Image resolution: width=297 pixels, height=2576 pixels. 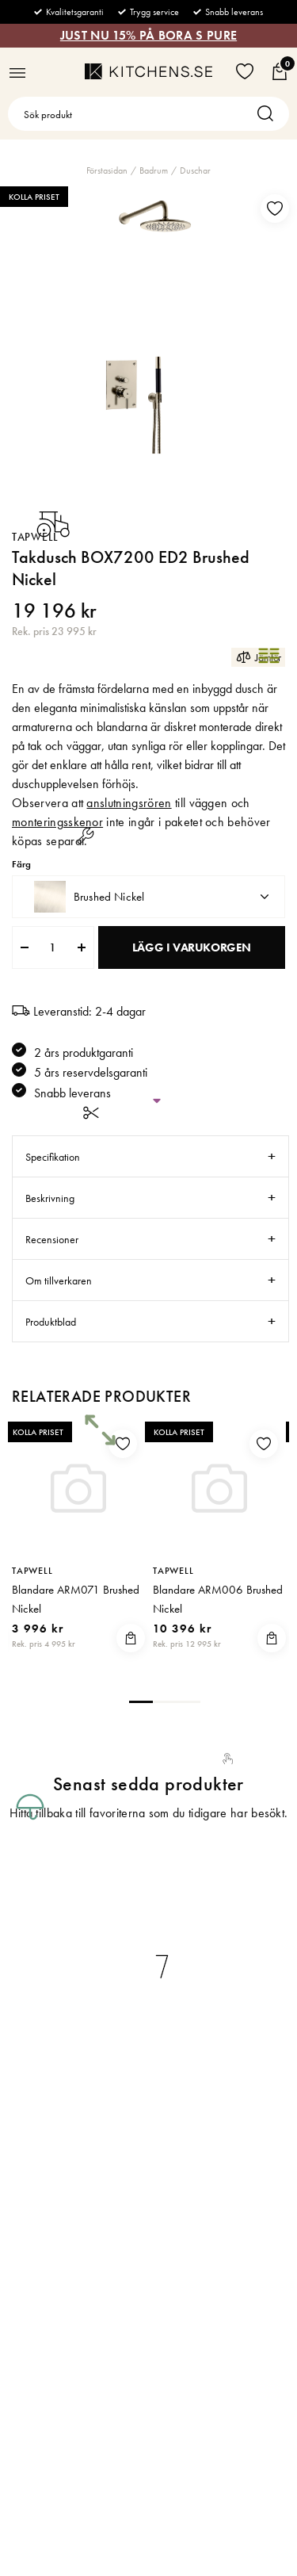 What do you see at coordinates (157, 1098) in the screenshot?
I see `sort items in descending order` at bounding box center [157, 1098].